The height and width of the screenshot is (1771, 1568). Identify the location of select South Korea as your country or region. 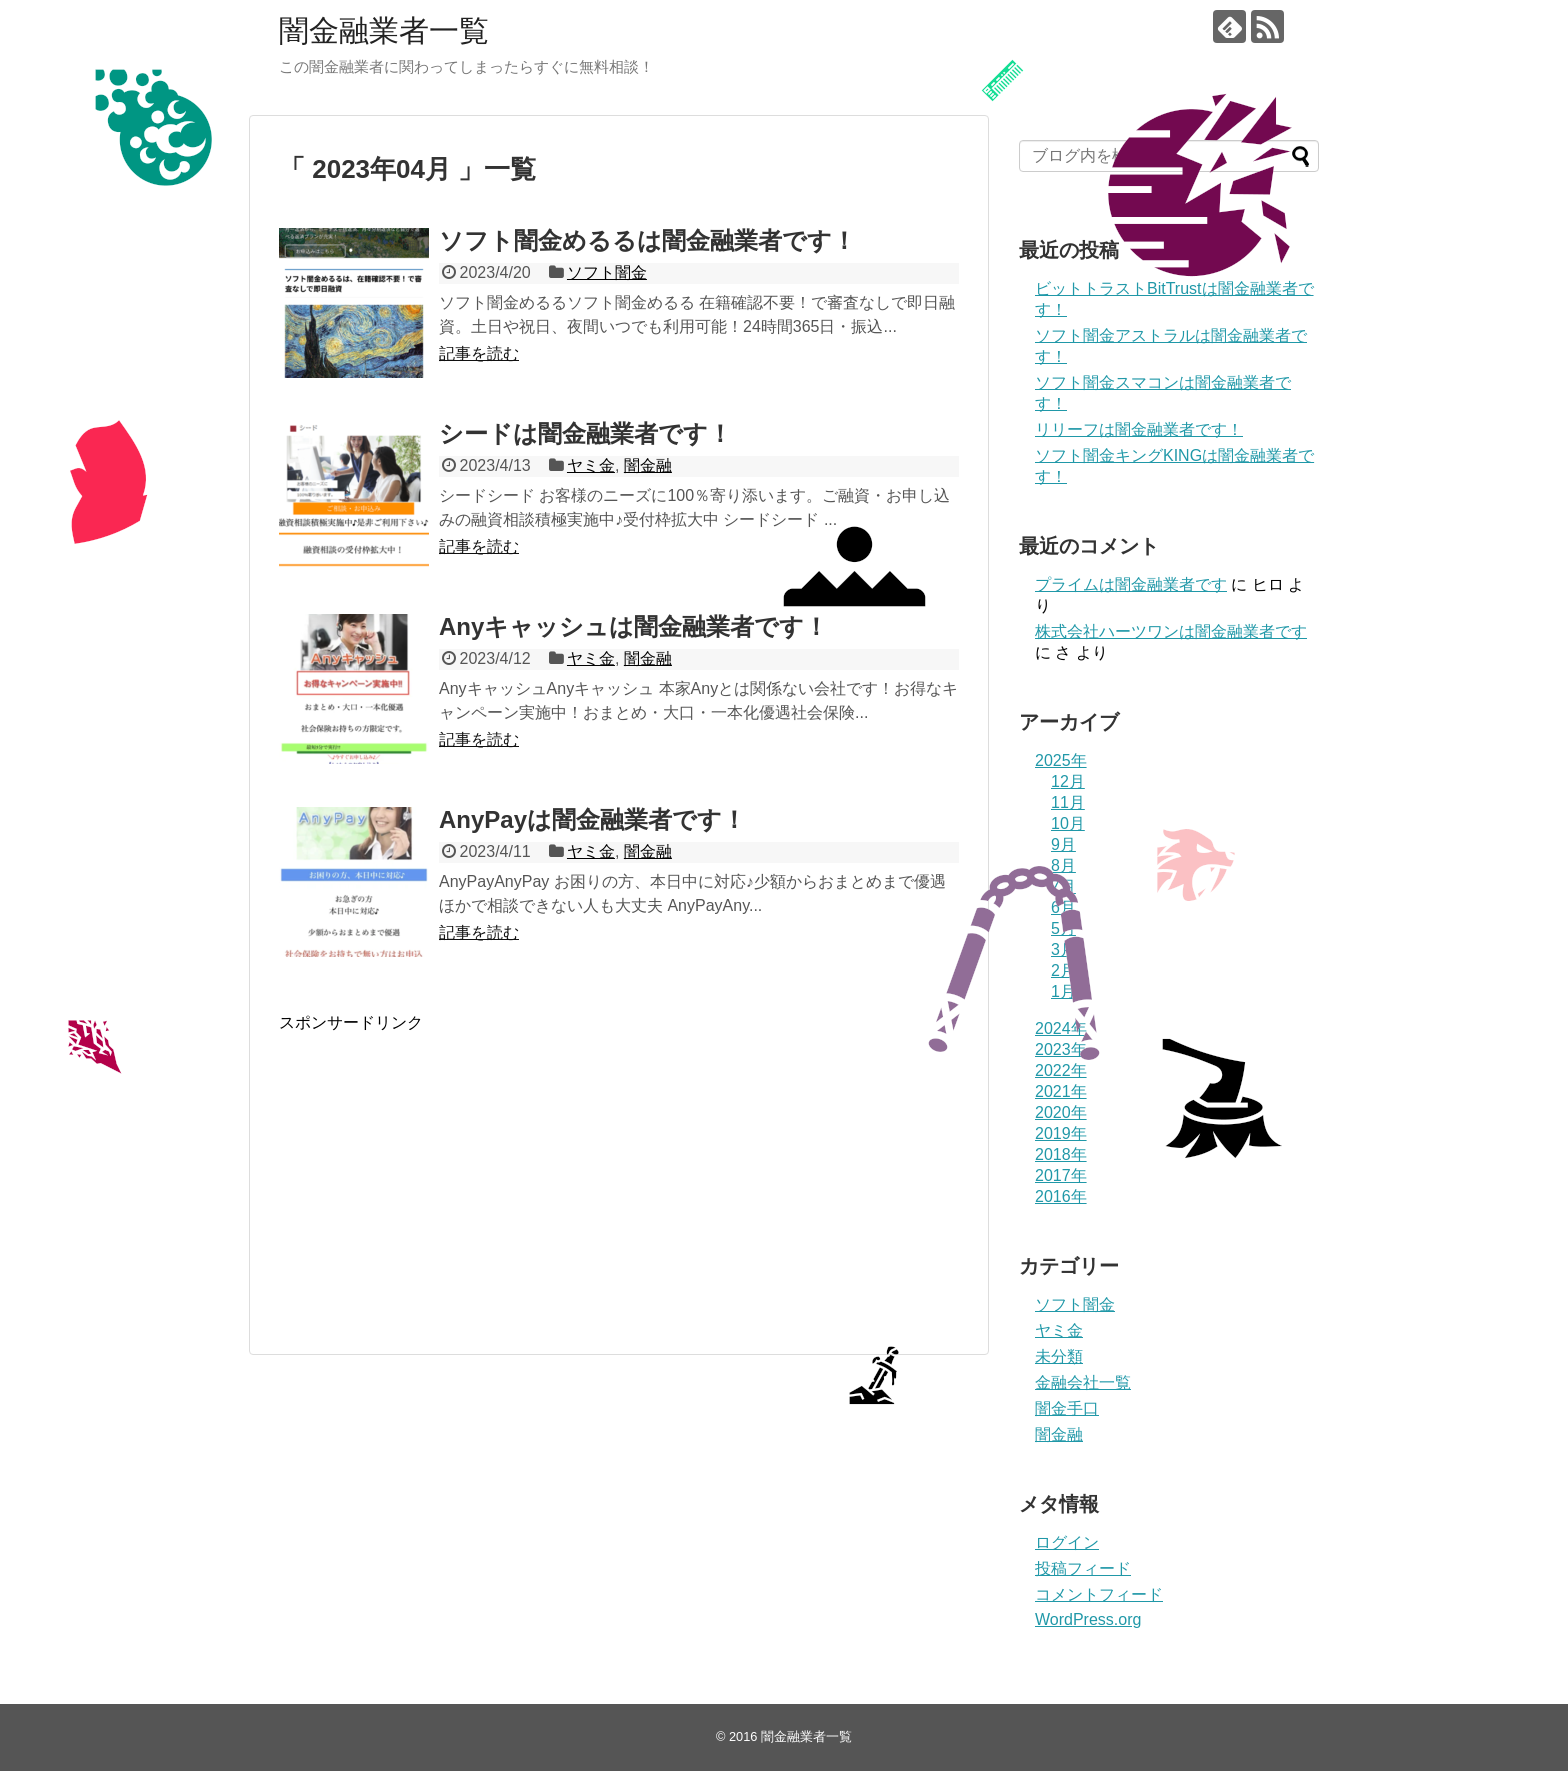
(107, 485).